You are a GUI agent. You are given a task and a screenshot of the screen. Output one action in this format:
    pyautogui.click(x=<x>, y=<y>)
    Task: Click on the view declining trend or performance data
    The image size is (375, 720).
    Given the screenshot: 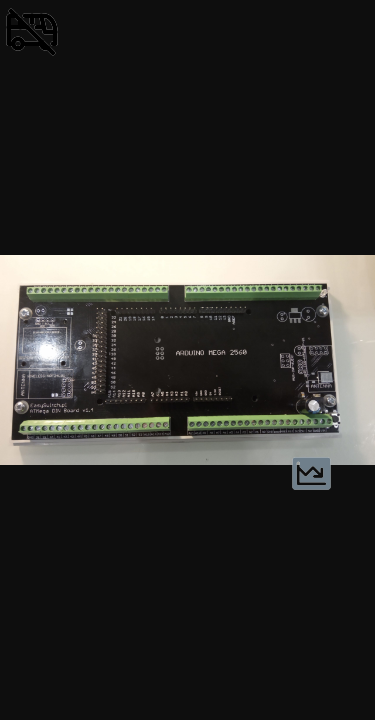 What is the action you would take?
    pyautogui.click(x=311, y=473)
    